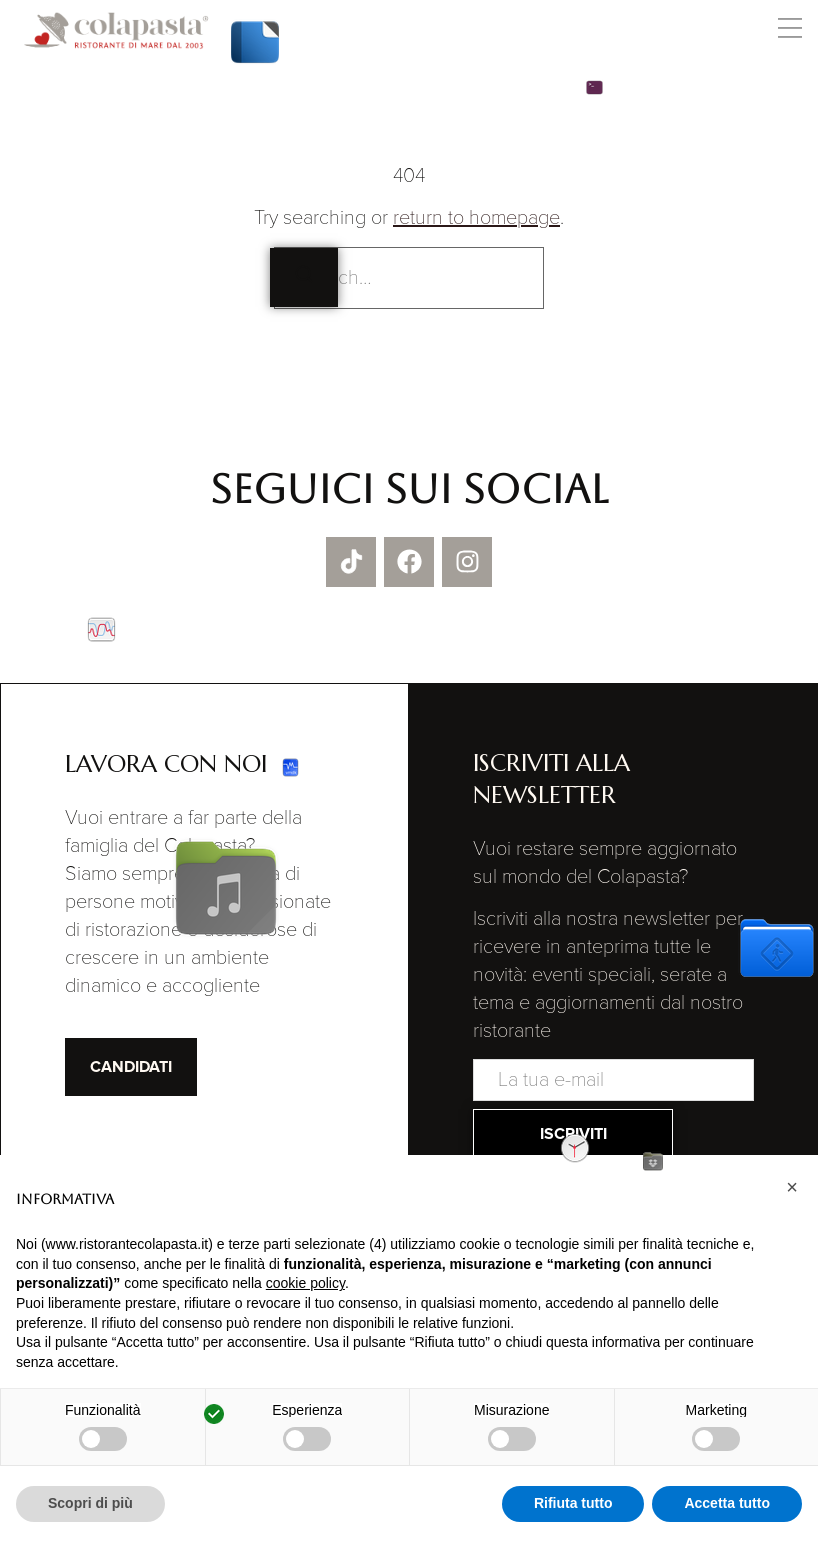 Image resolution: width=818 pixels, height=1542 pixels. Describe the element at coordinates (214, 1414) in the screenshot. I see `apply email filters to messages` at that location.